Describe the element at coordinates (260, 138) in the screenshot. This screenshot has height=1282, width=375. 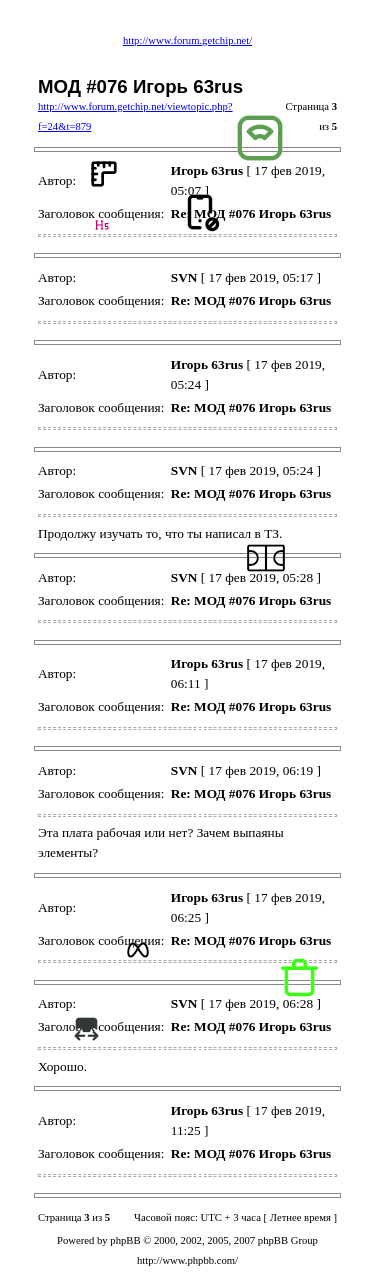
I see `view weight or measurement data` at that location.